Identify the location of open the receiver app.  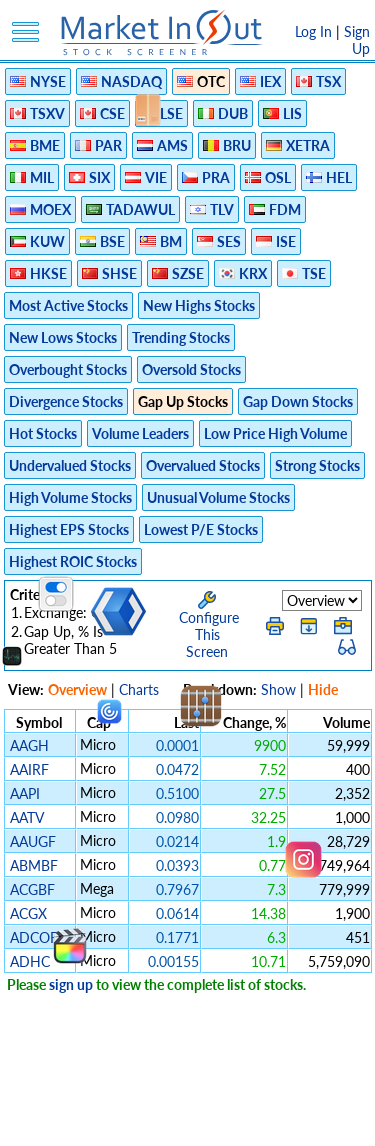
(109, 711).